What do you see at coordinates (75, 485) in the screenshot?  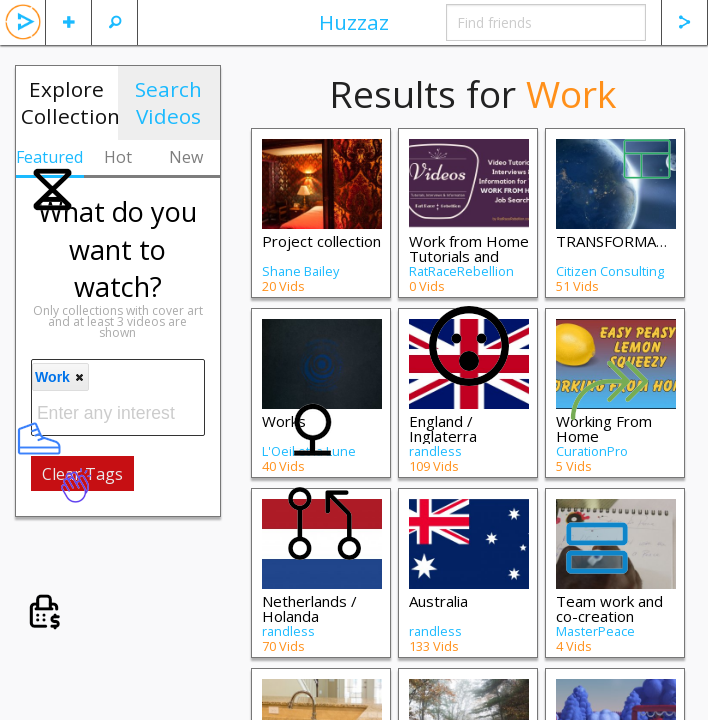 I see `applaud or show appreciation for content` at bounding box center [75, 485].